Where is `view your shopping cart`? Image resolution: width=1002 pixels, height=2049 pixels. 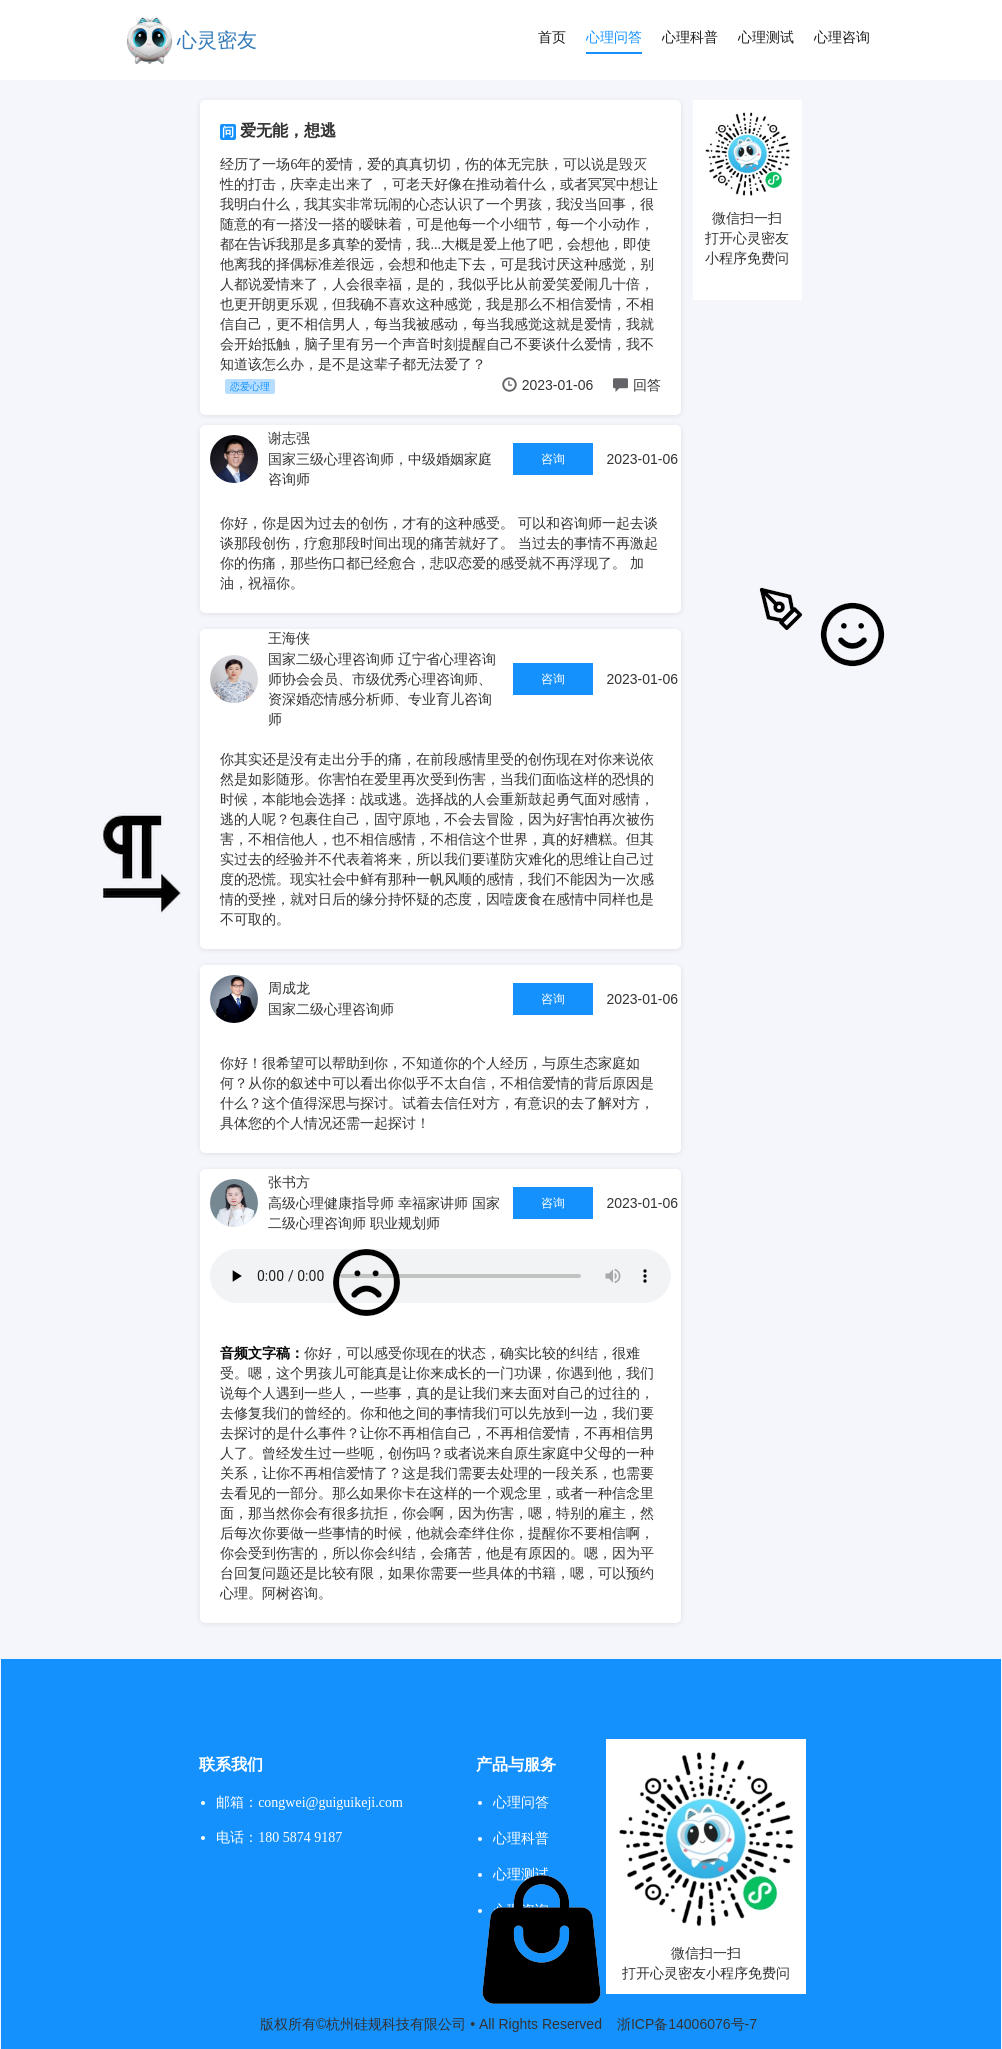
view your shopping cart is located at coordinates (541, 1939).